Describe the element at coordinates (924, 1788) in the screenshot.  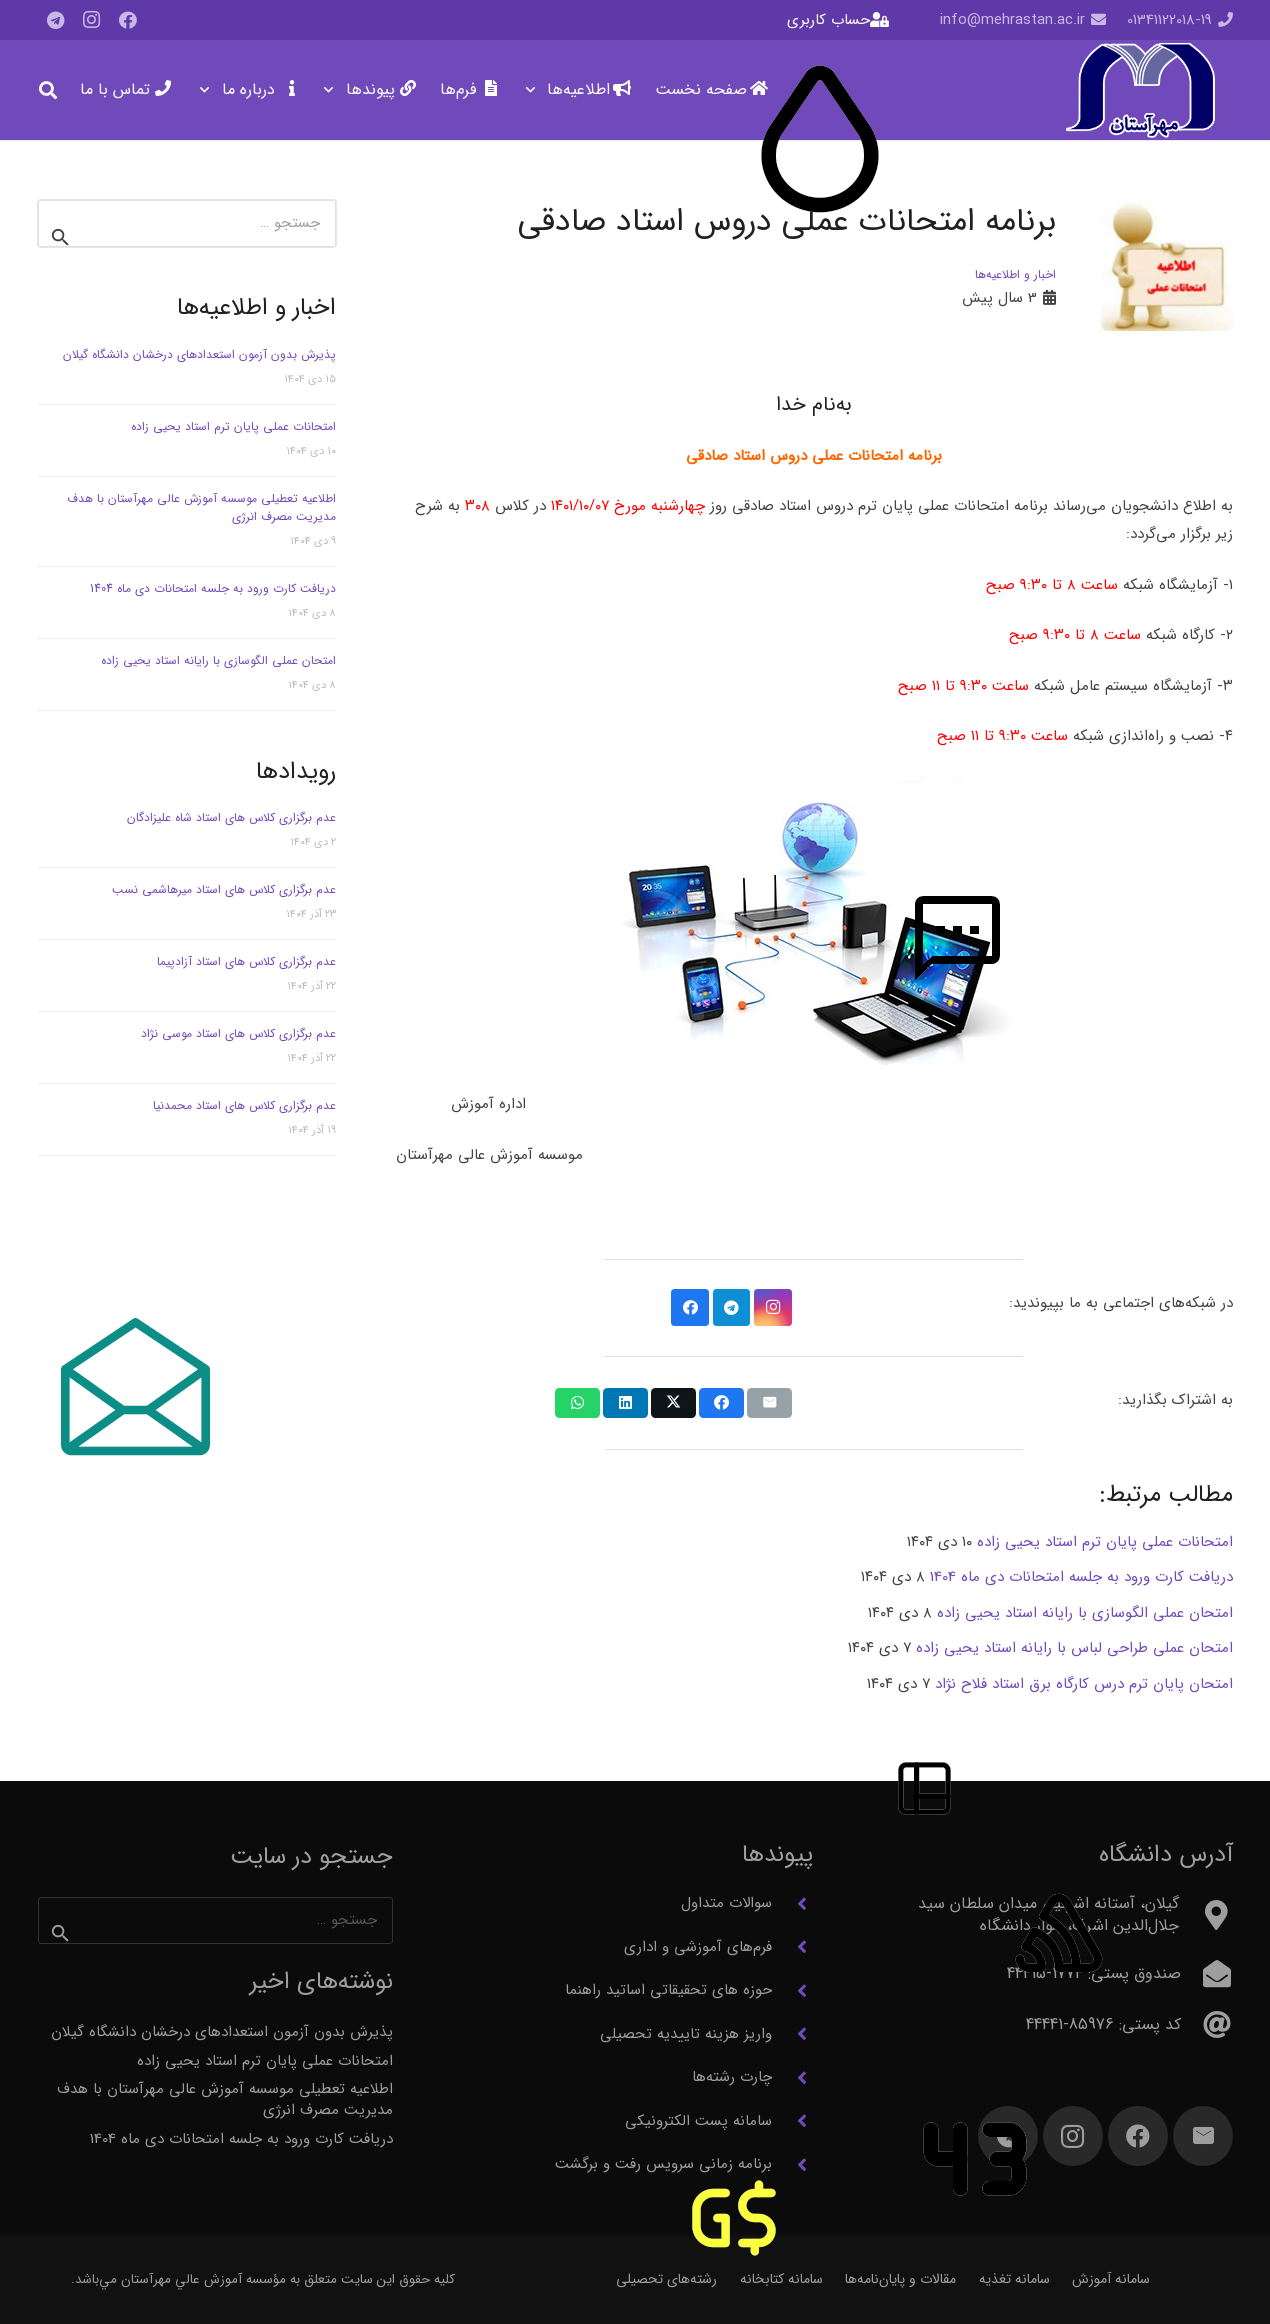
I see `switch to left-bottom panel layout` at that location.